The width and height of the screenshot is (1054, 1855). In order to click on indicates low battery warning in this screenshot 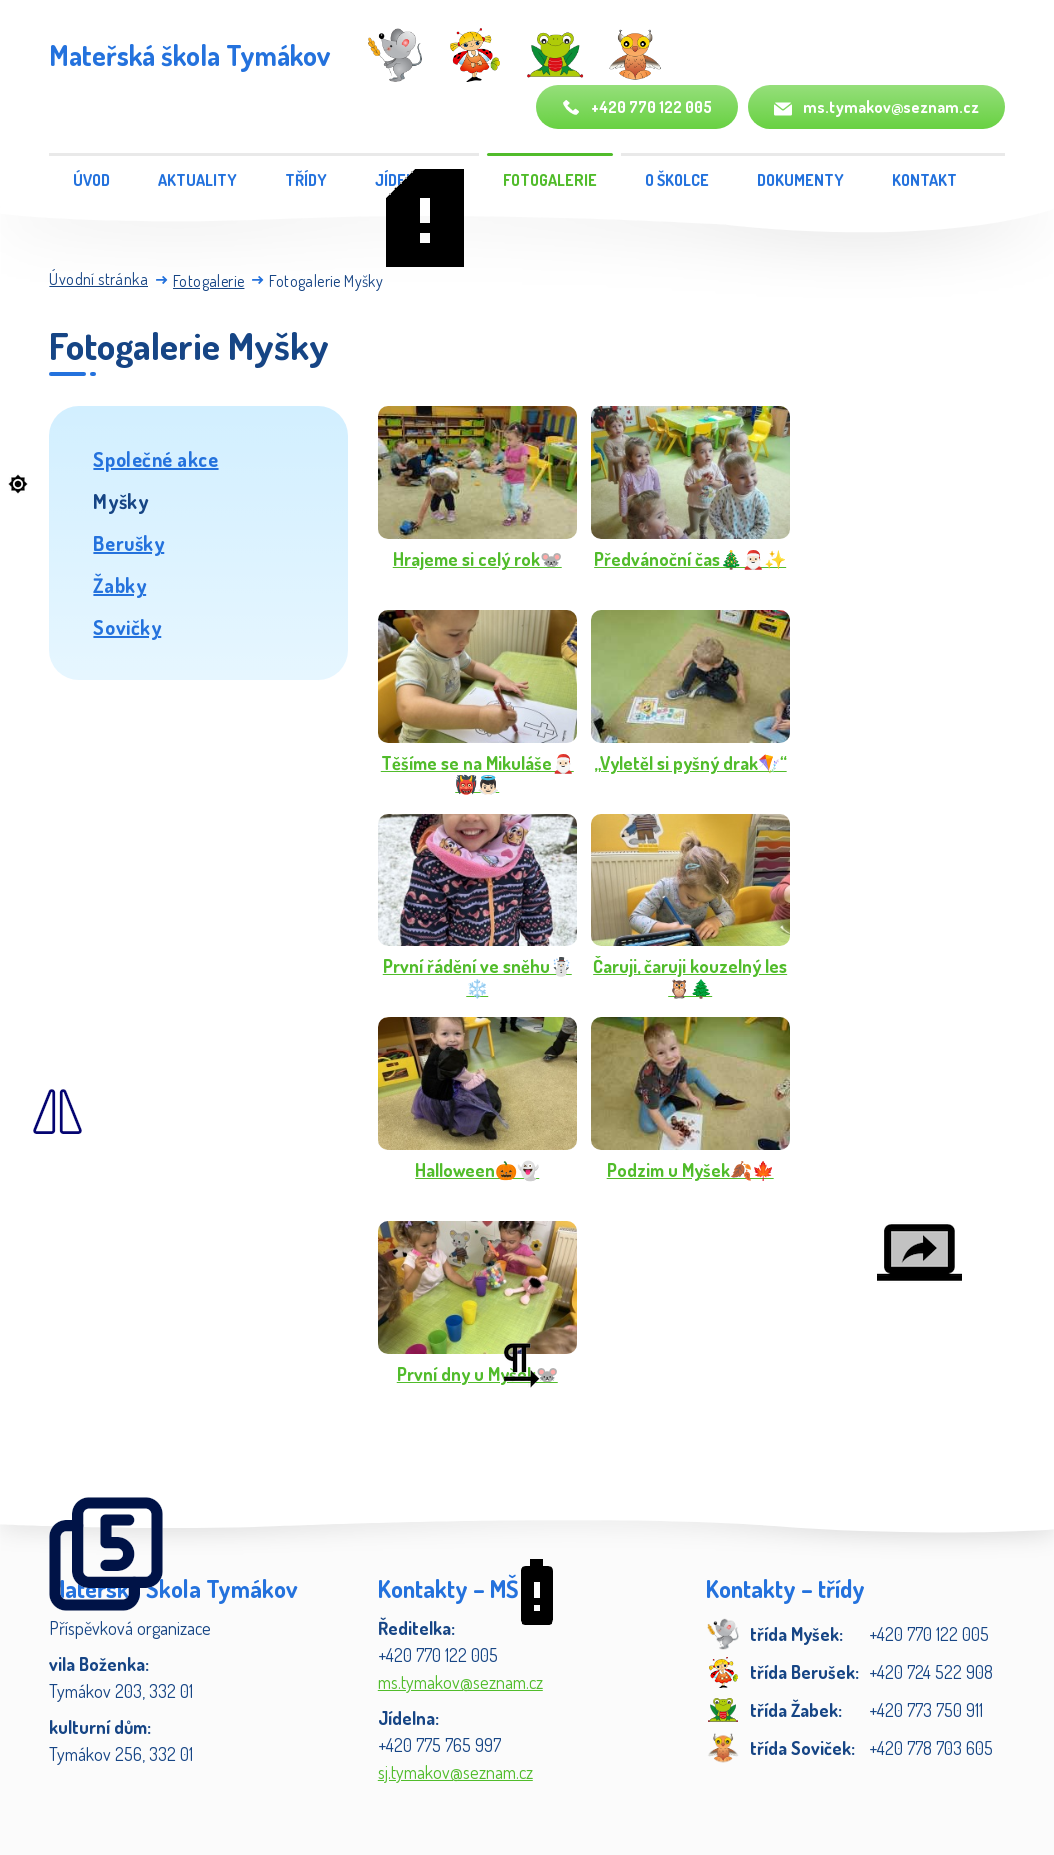, I will do `click(537, 1592)`.